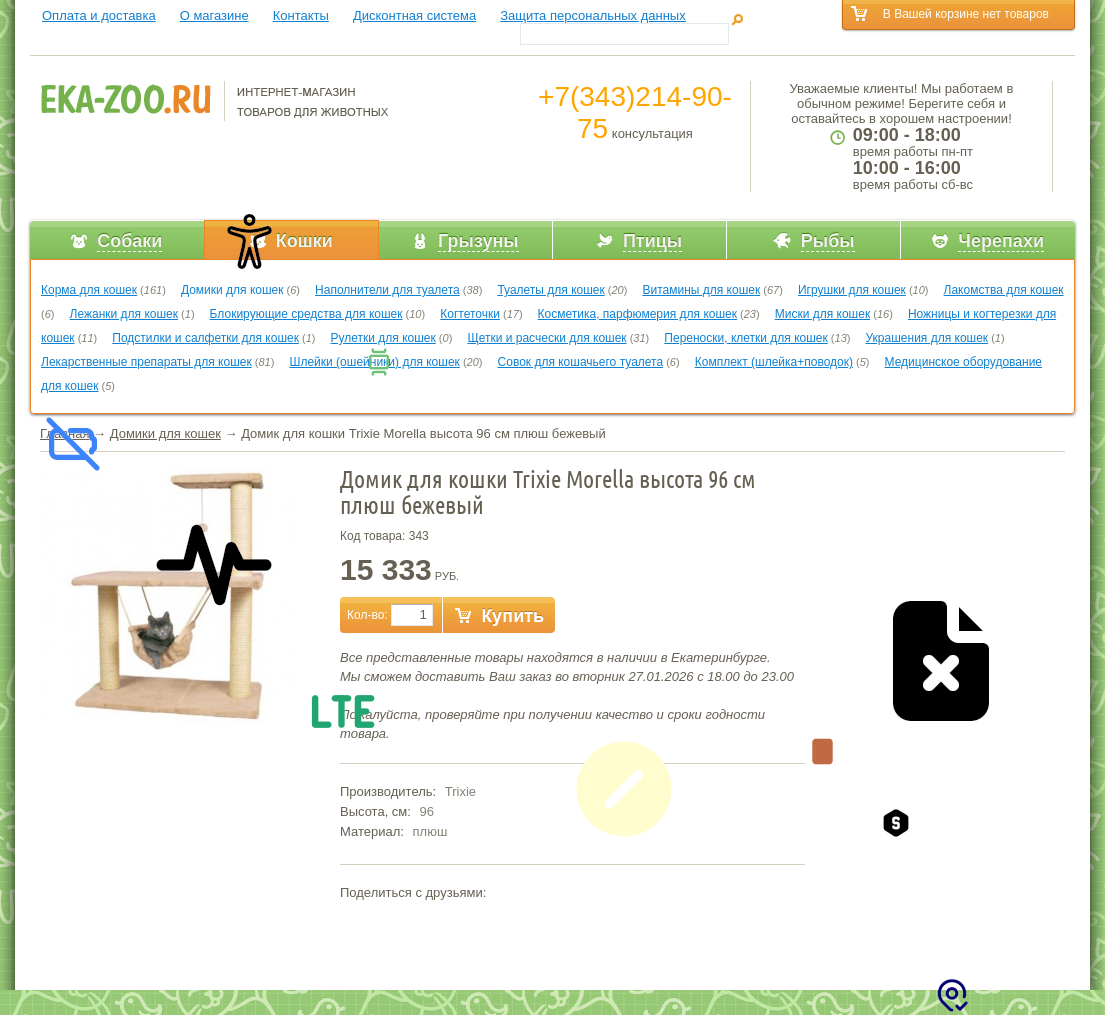  What do you see at coordinates (896, 823) in the screenshot?
I see `indicates a service or feature starting with "S"` at bounding box center [896, 823].